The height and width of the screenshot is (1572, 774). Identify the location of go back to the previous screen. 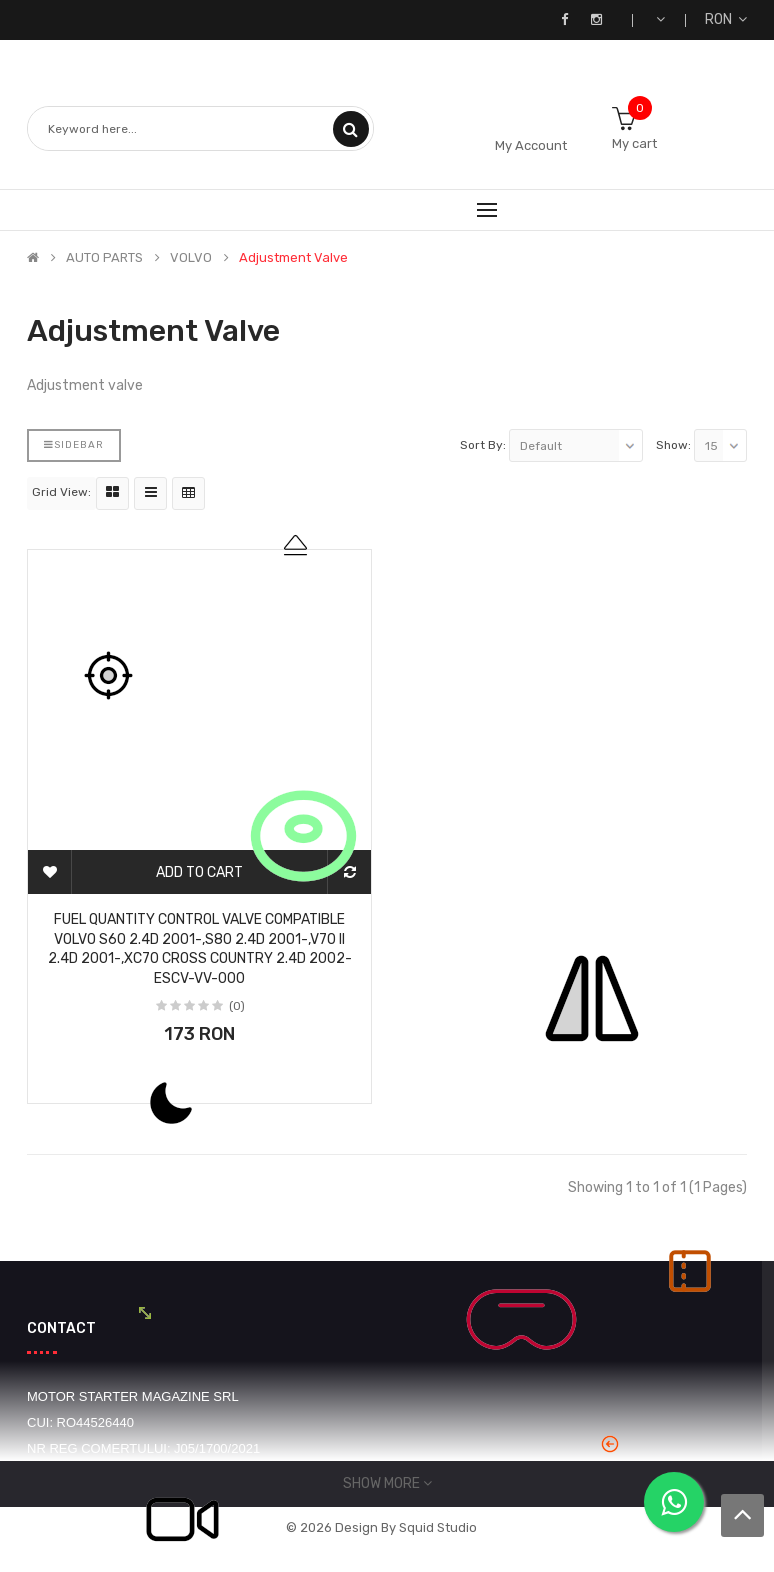
(610, 1444).